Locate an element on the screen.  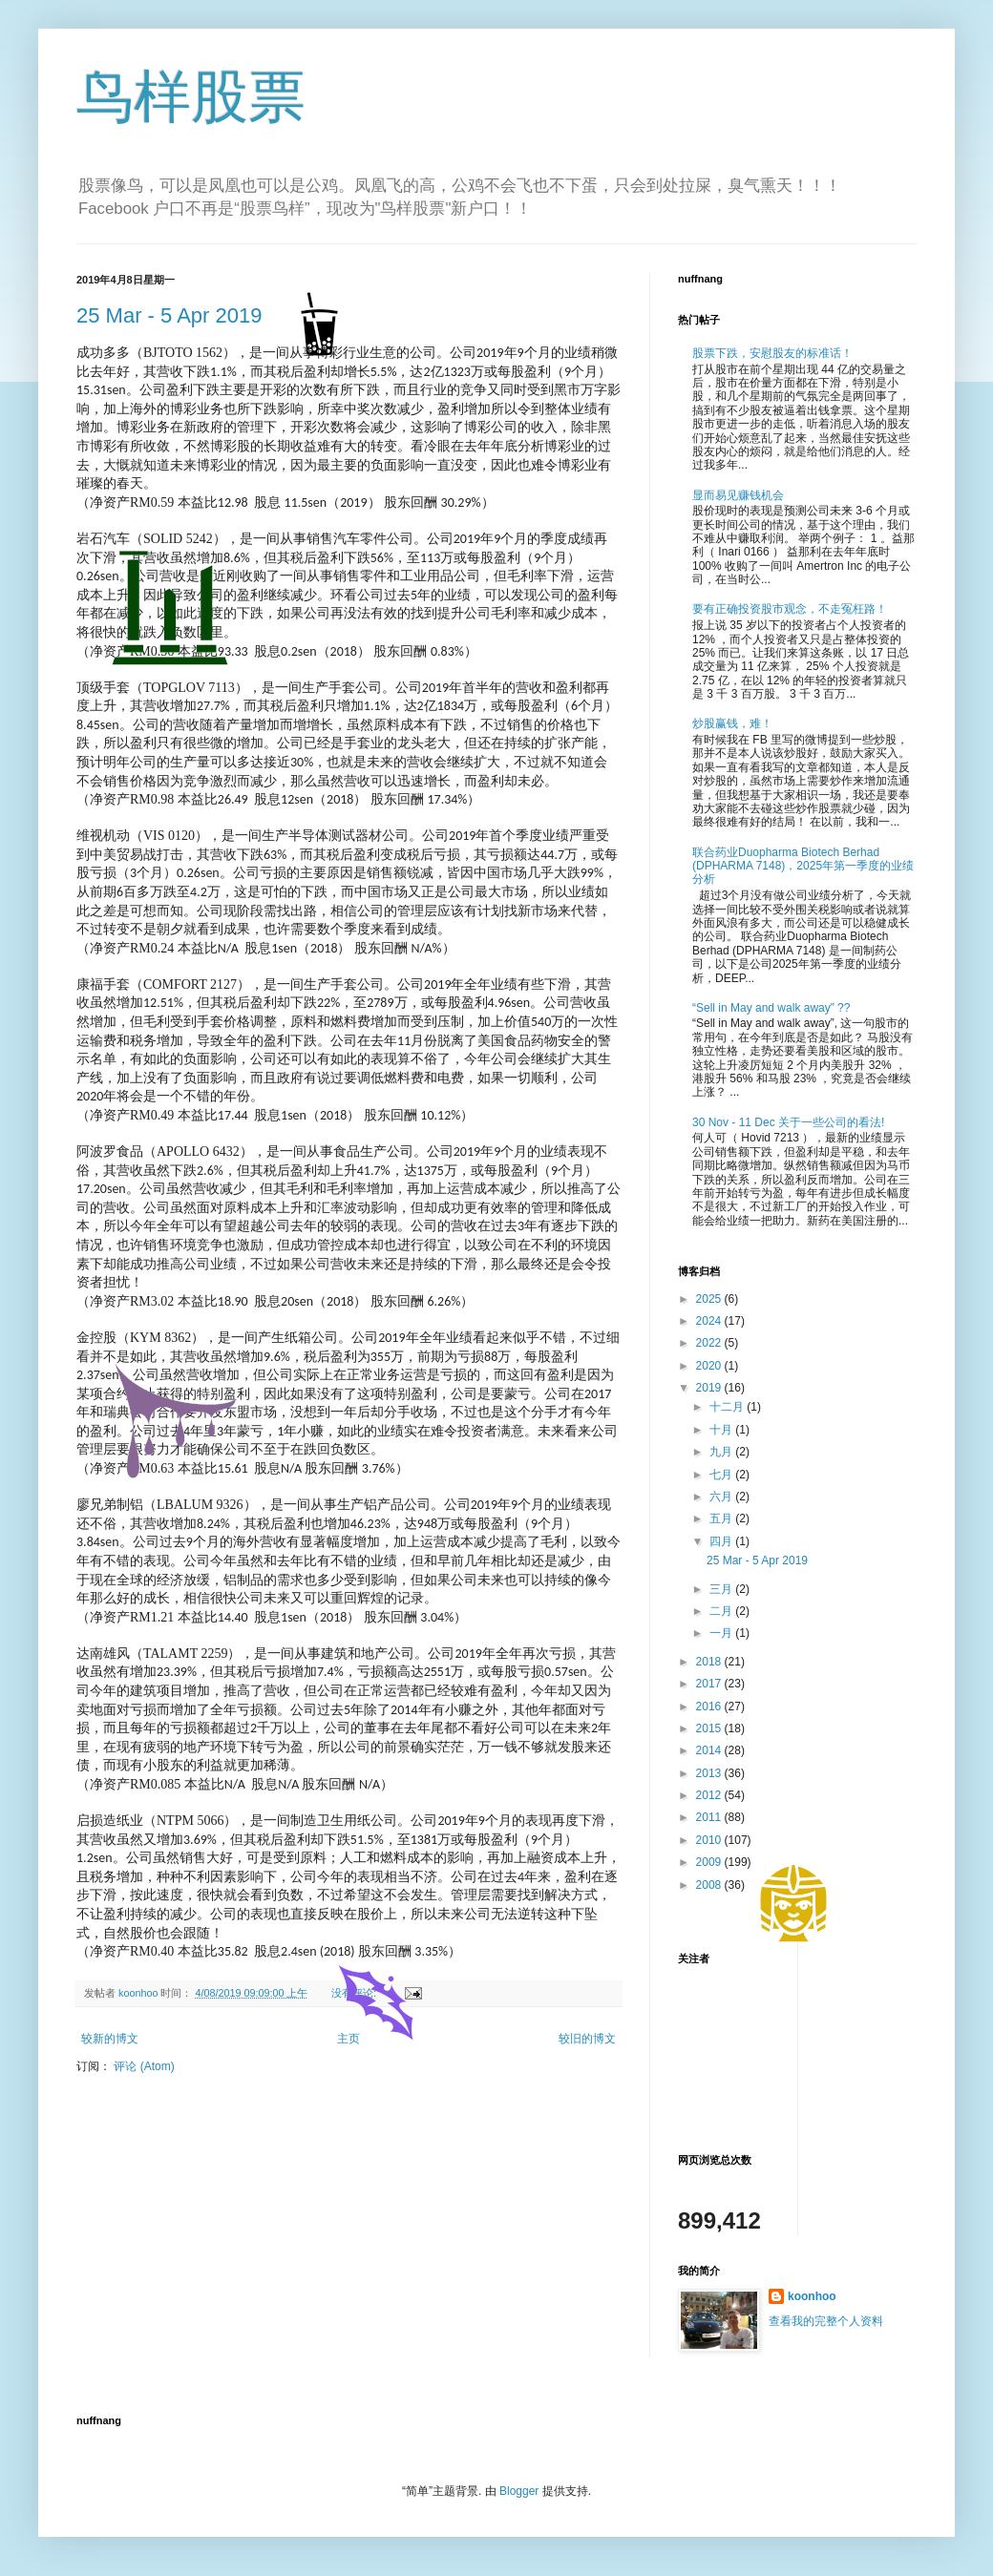
indicates damage or injury status in a game is located at coordinates (375, 2002).